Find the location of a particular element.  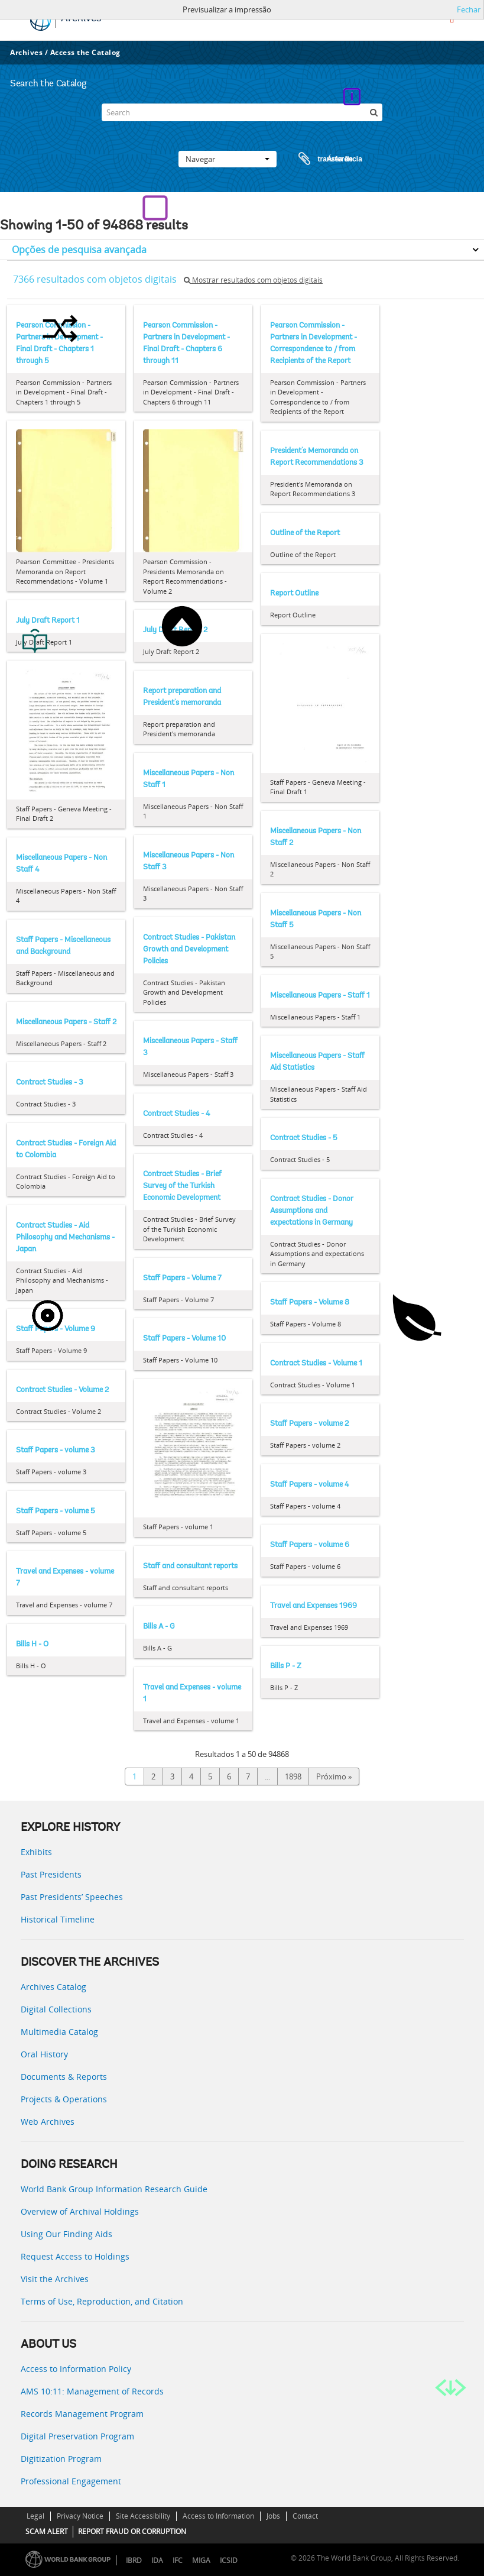

indicates eco-friendly or sustainable option is located at coordinates (417, 1318).